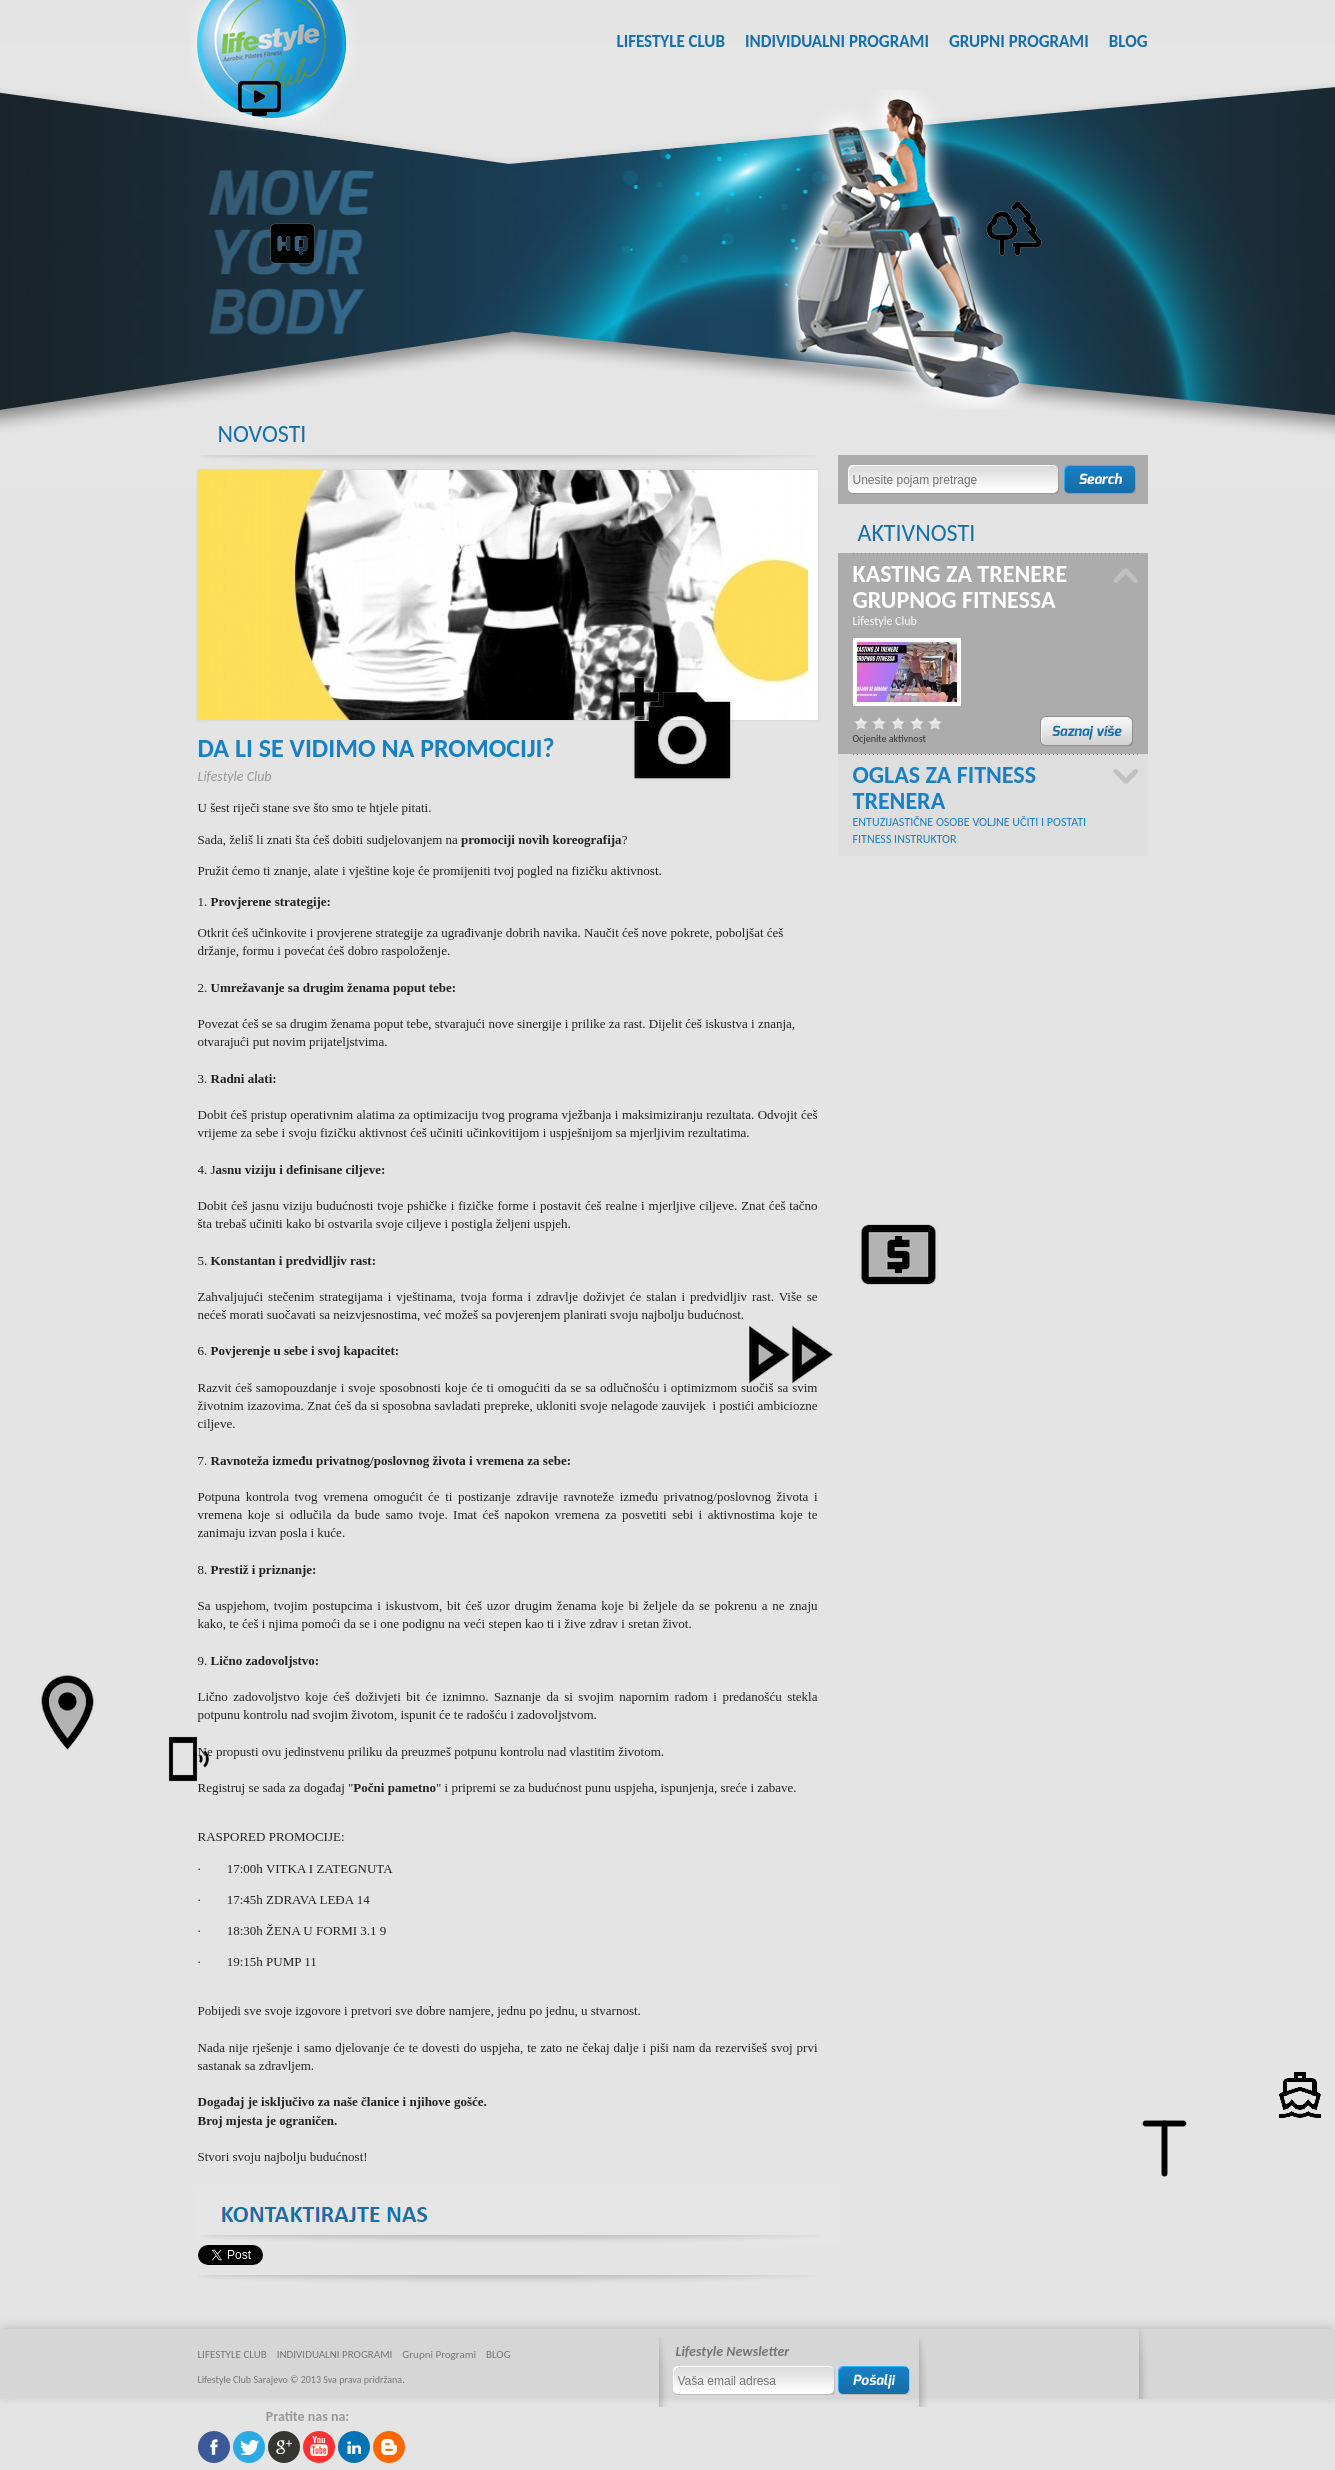  Describe the element at coordinates (1015, 227) in the screenshot. I see `view parks or natural areas nearby` at that location.